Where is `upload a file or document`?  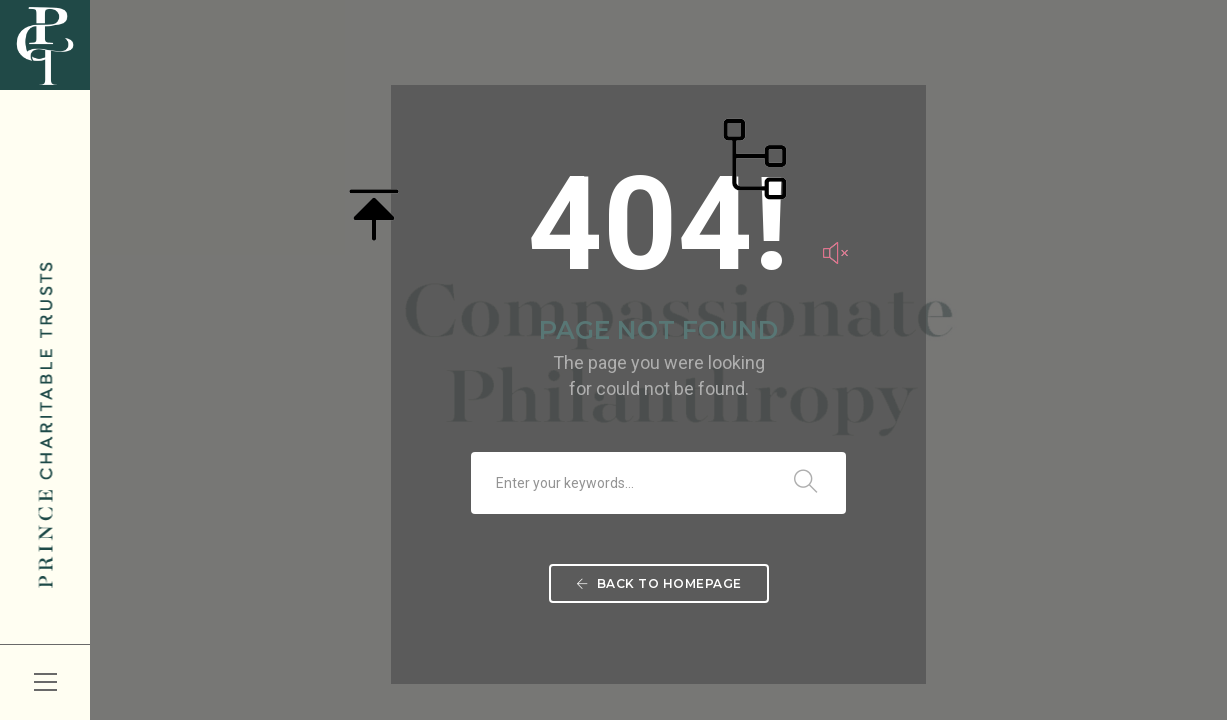
upload a file or document is located at coordinates (374, 214).